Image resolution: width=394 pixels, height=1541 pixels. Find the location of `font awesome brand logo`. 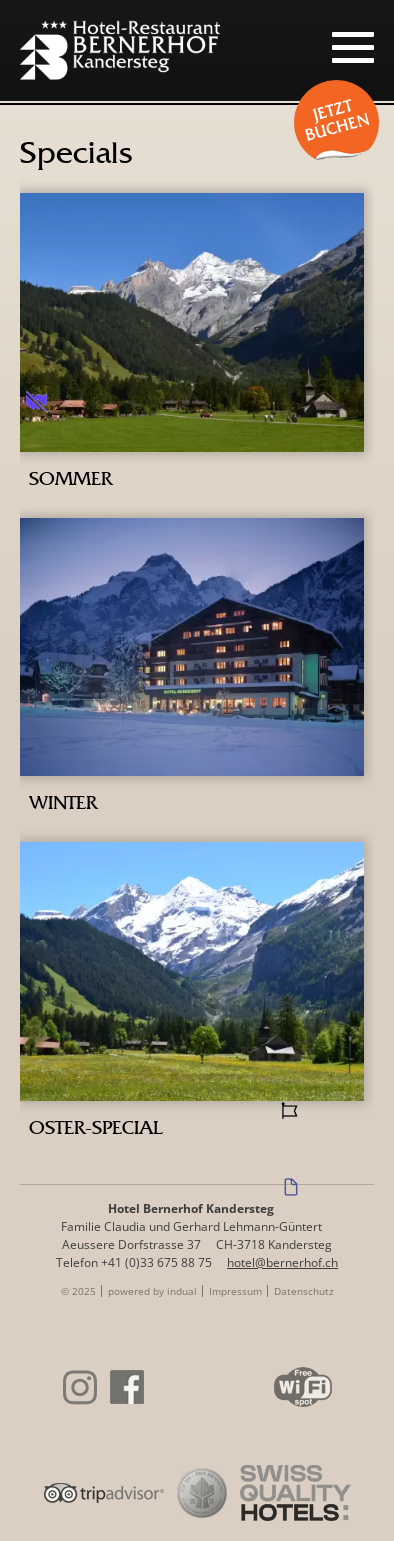

font awesome brand logo is located at coordinates (289, 1110).